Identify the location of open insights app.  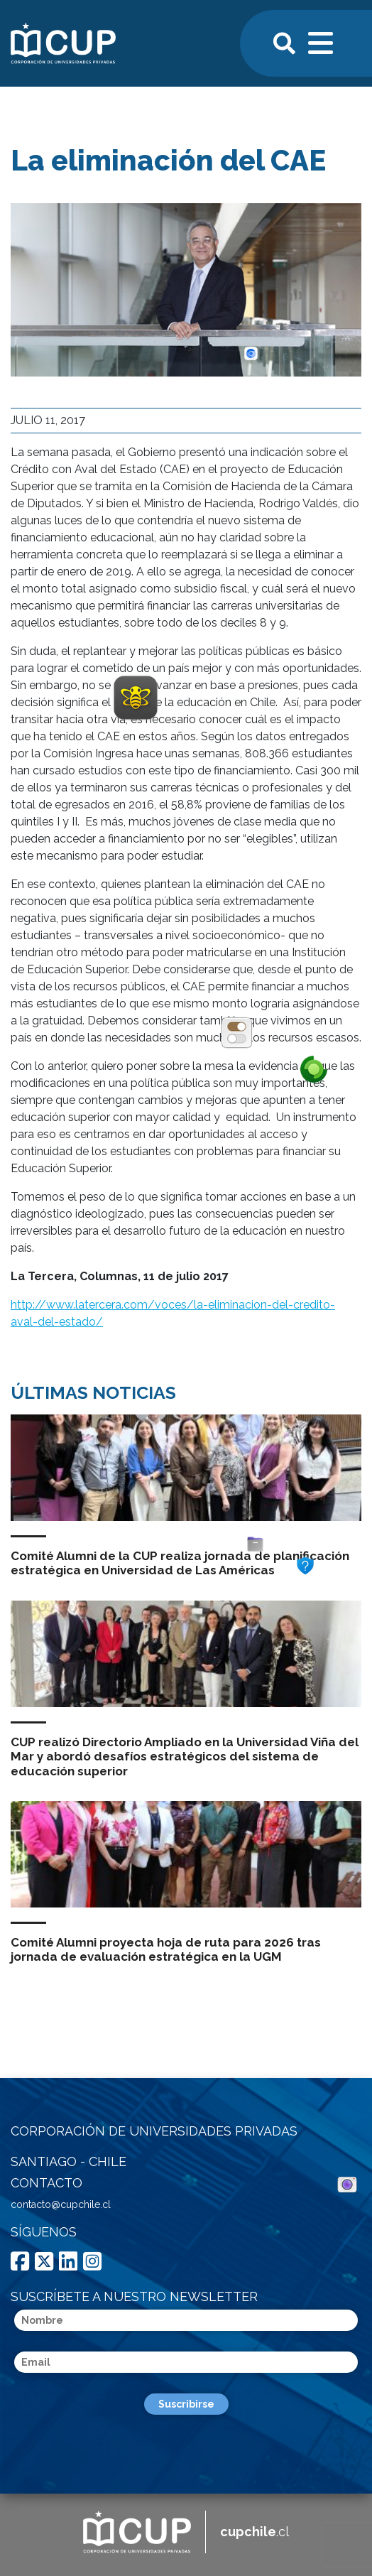
(314, 1069).